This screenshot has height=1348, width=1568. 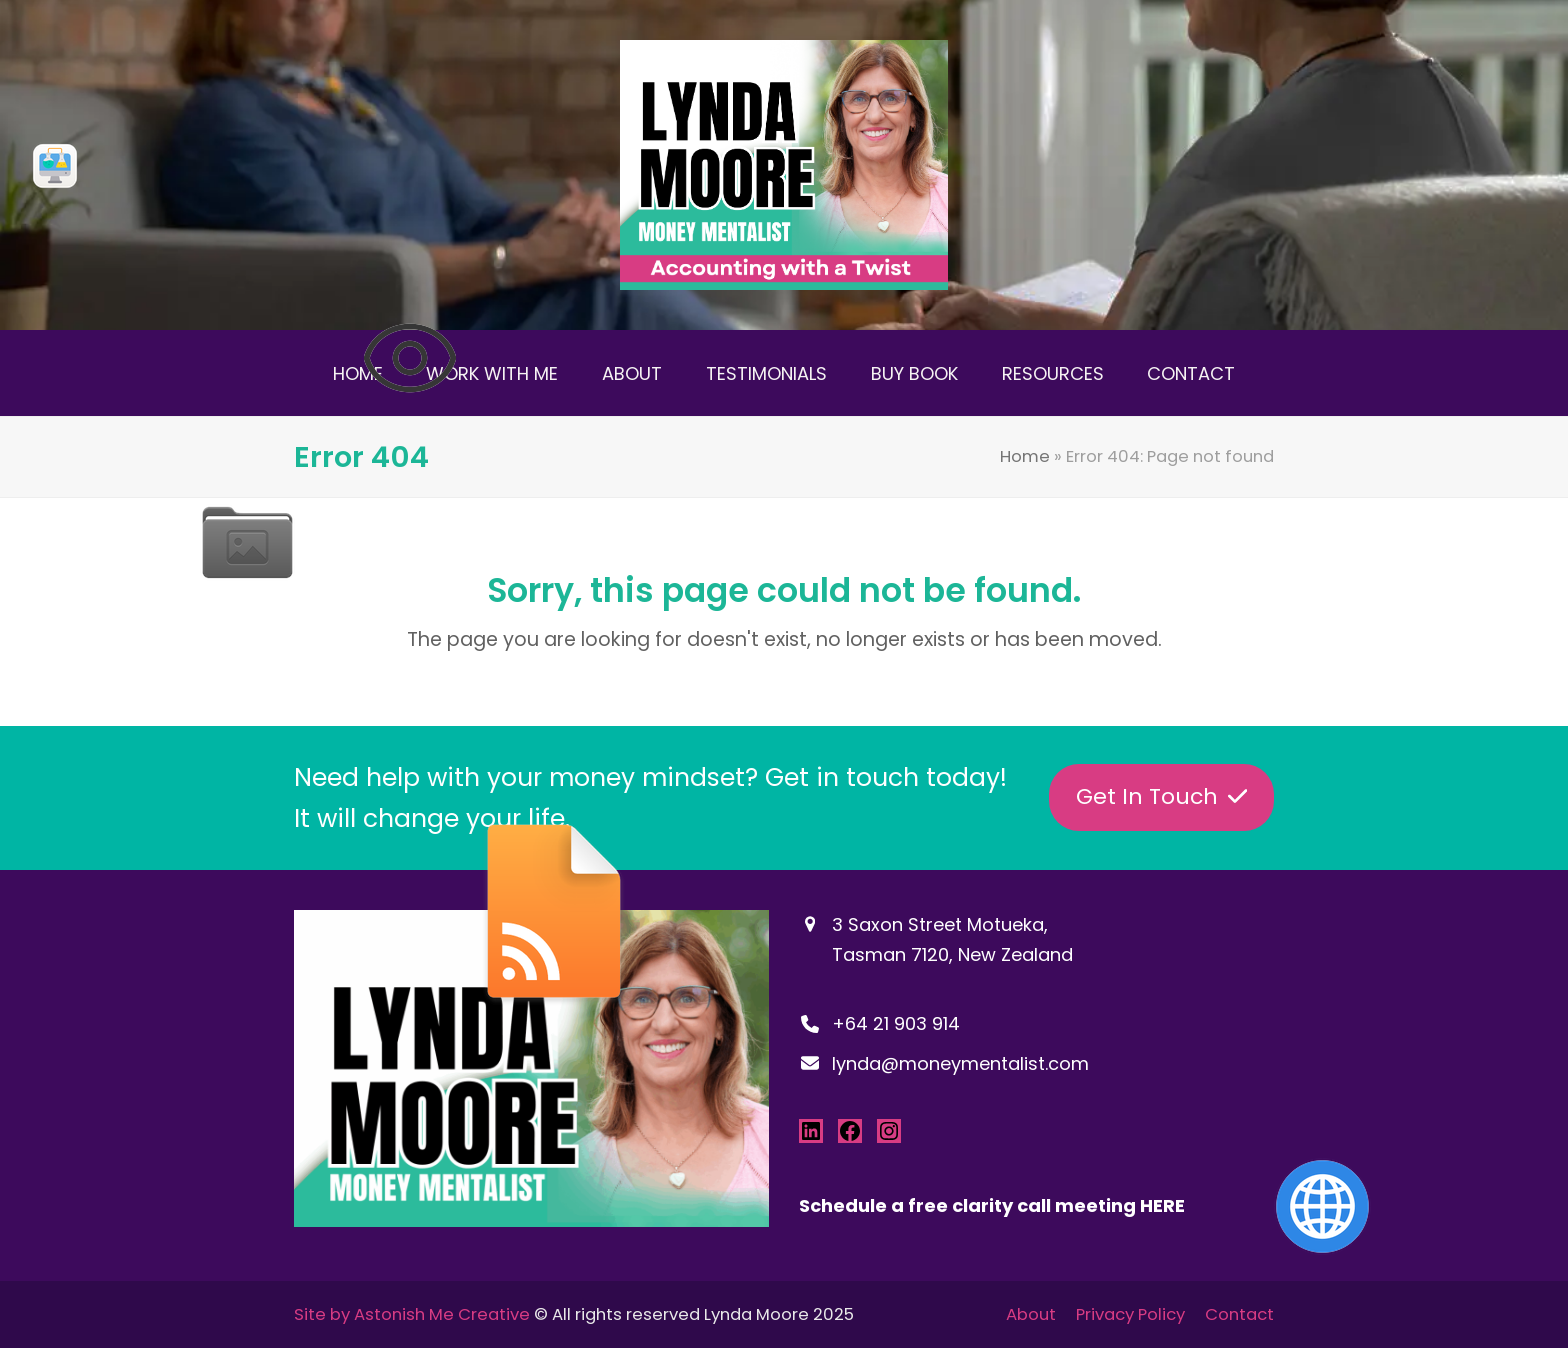 I want to click on open formatlab application, so click(x=55, y=166).